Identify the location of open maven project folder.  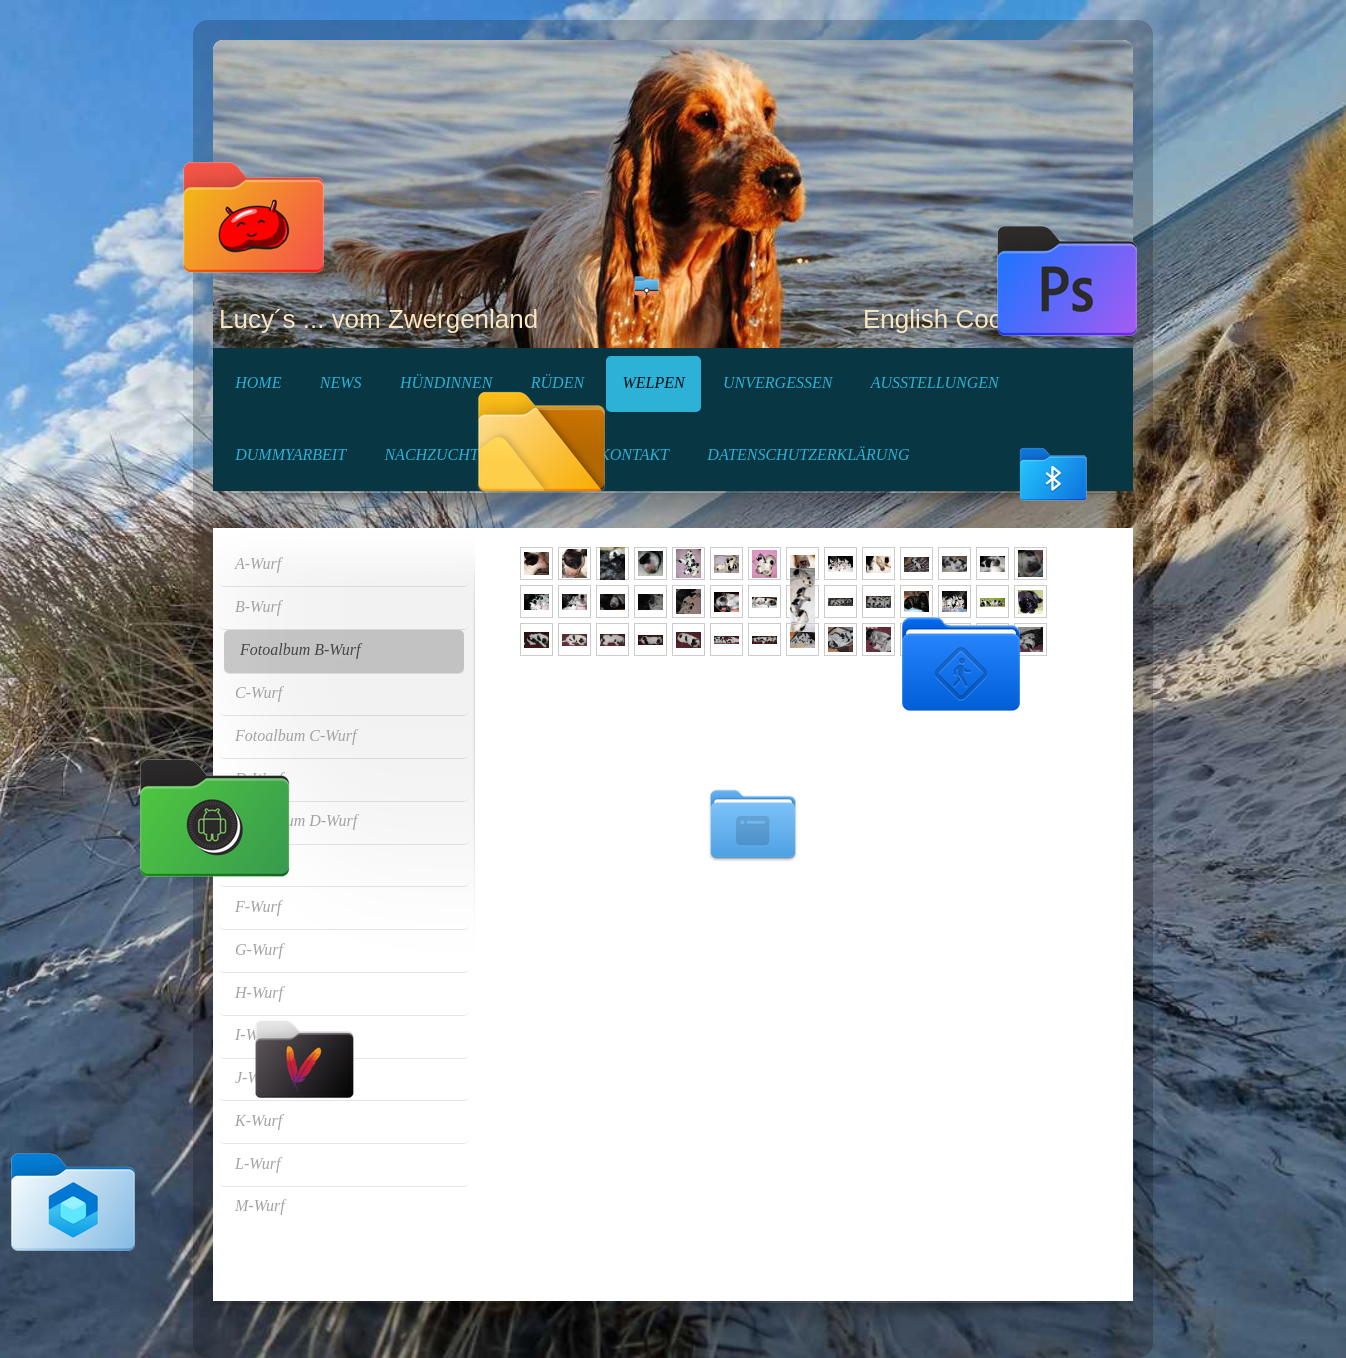
(304, 1062).